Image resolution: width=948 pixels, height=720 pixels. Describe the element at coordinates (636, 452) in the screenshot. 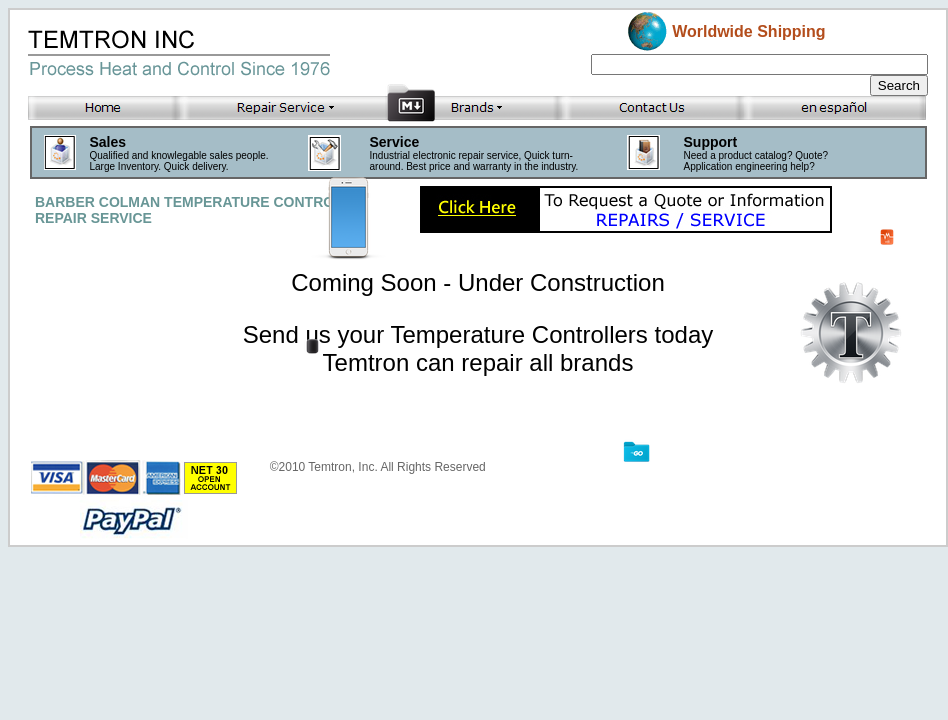

I see `open folder containing Go language projects` at that location.